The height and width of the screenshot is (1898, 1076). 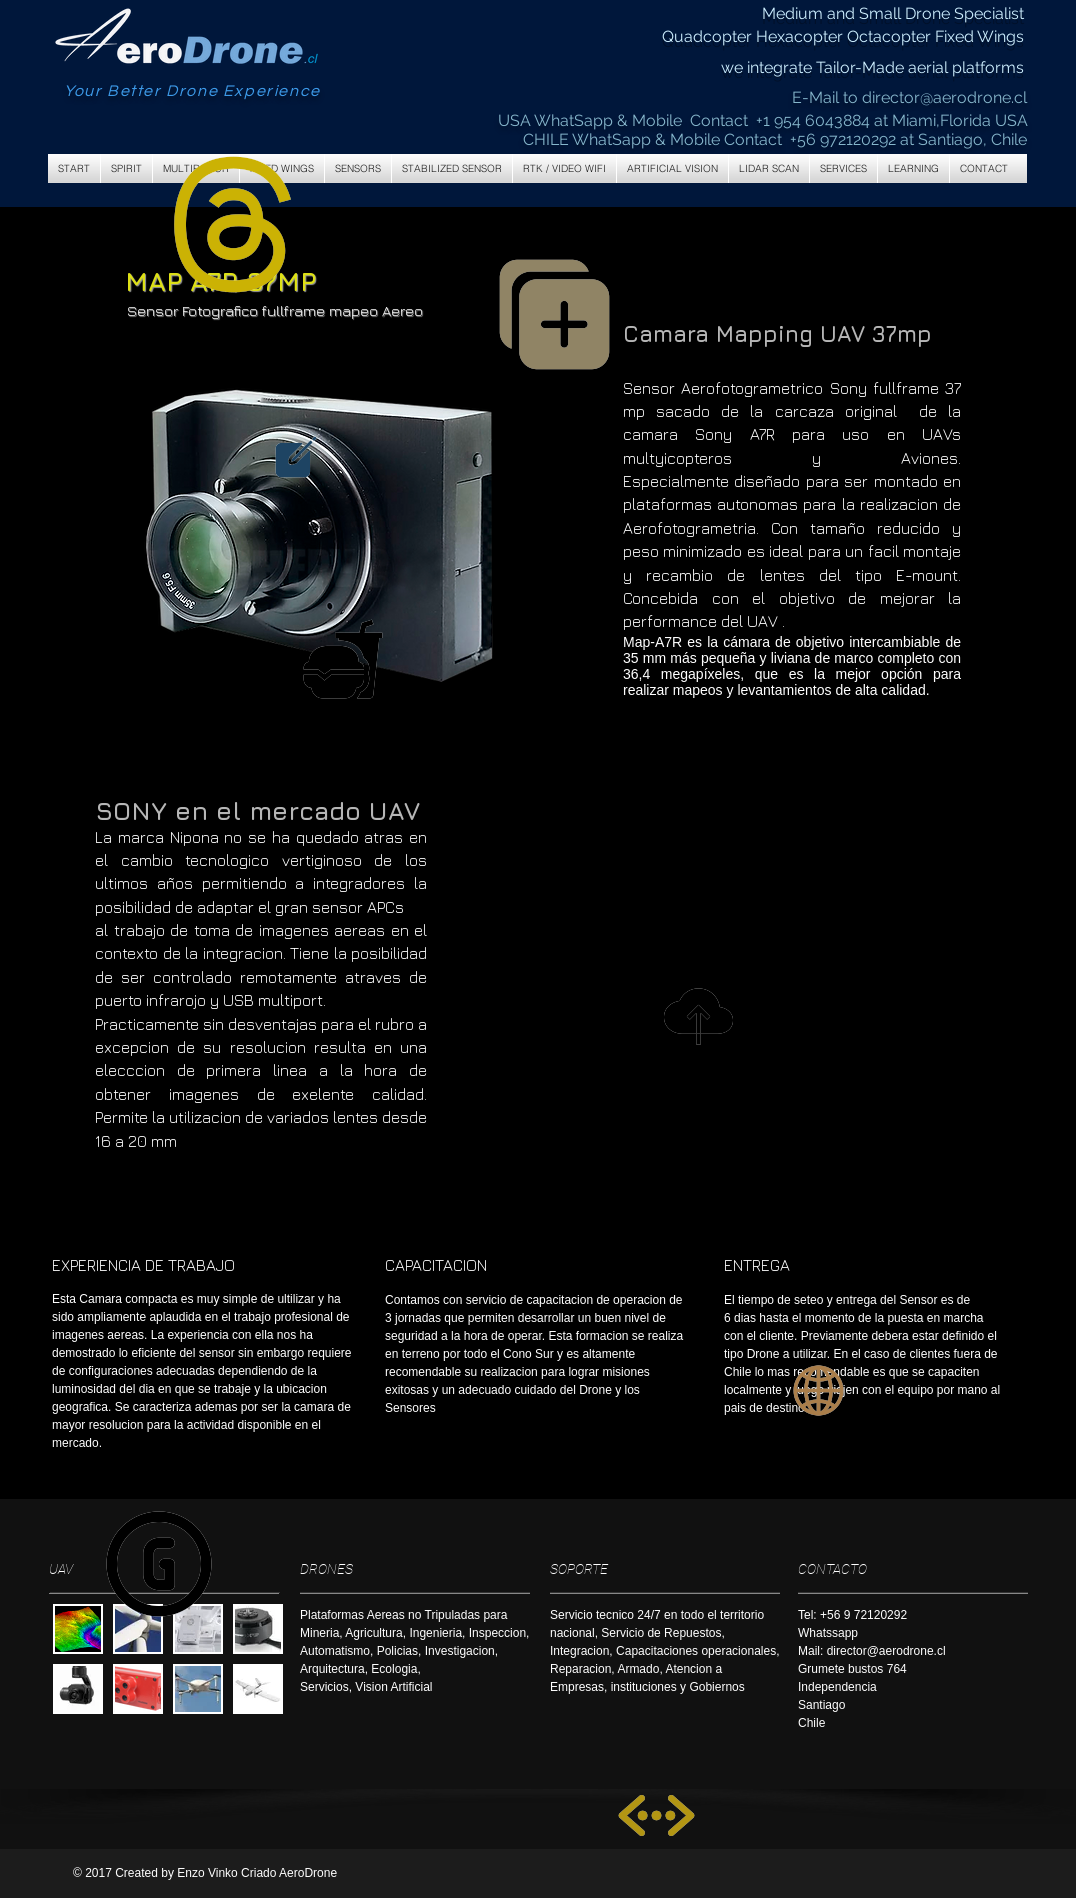 What do you see at coordinates (698, 1016) in the screenshot?
I see `upload a file to the cloud` at bounding box center [698, 1016].